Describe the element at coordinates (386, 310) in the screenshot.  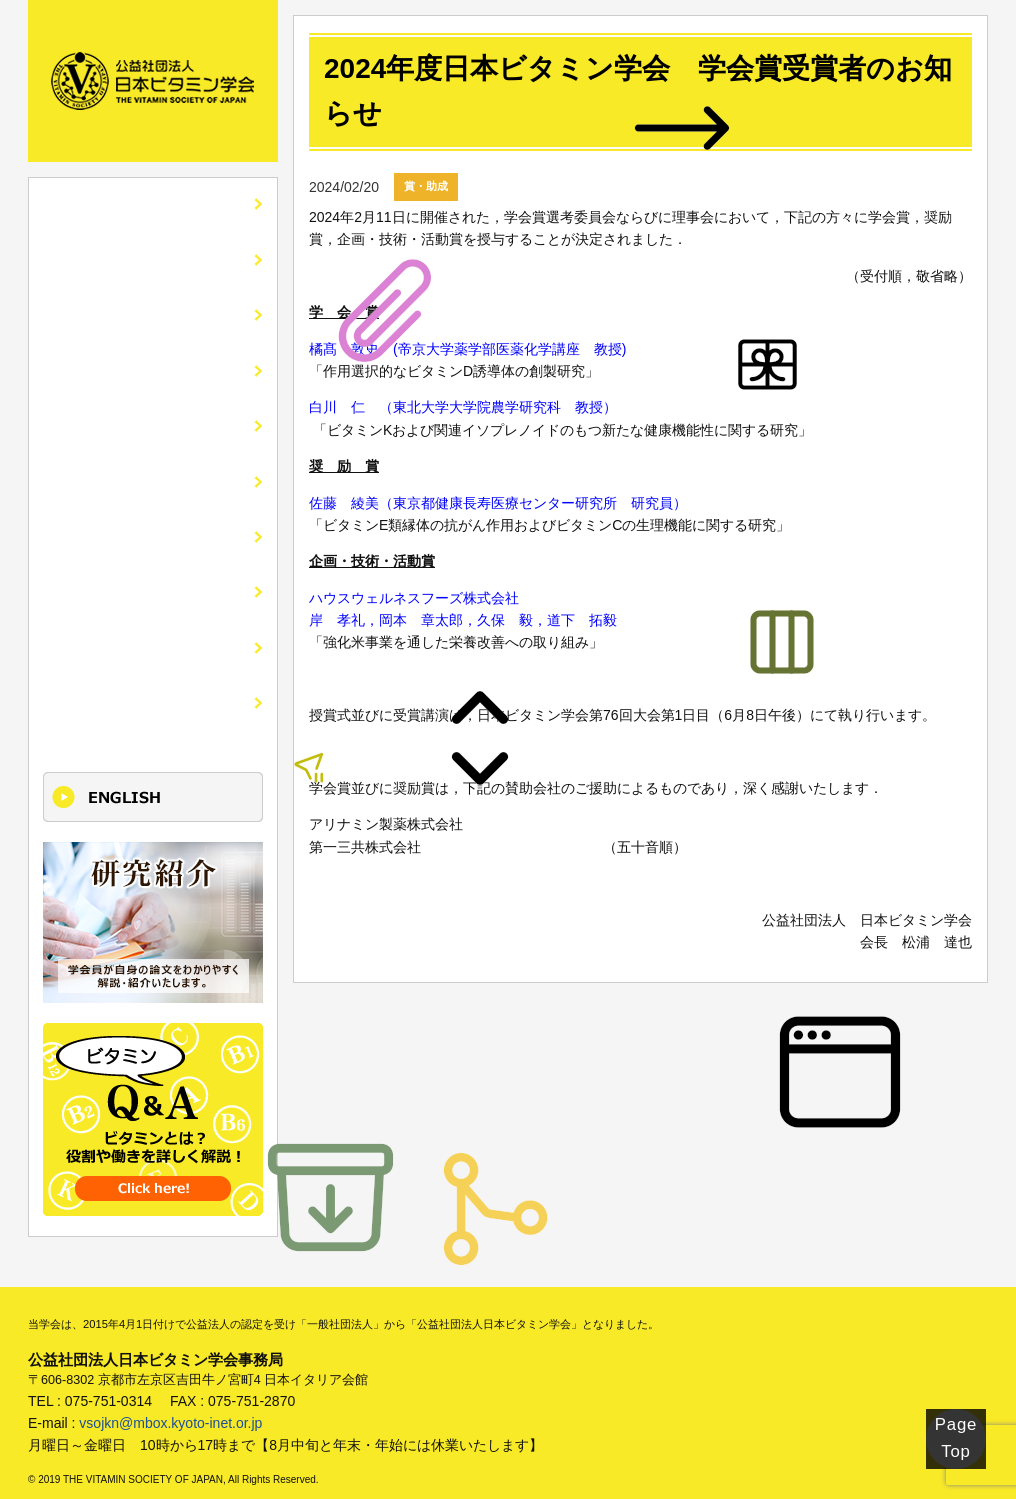
I see `attach a file to your message` at that location.